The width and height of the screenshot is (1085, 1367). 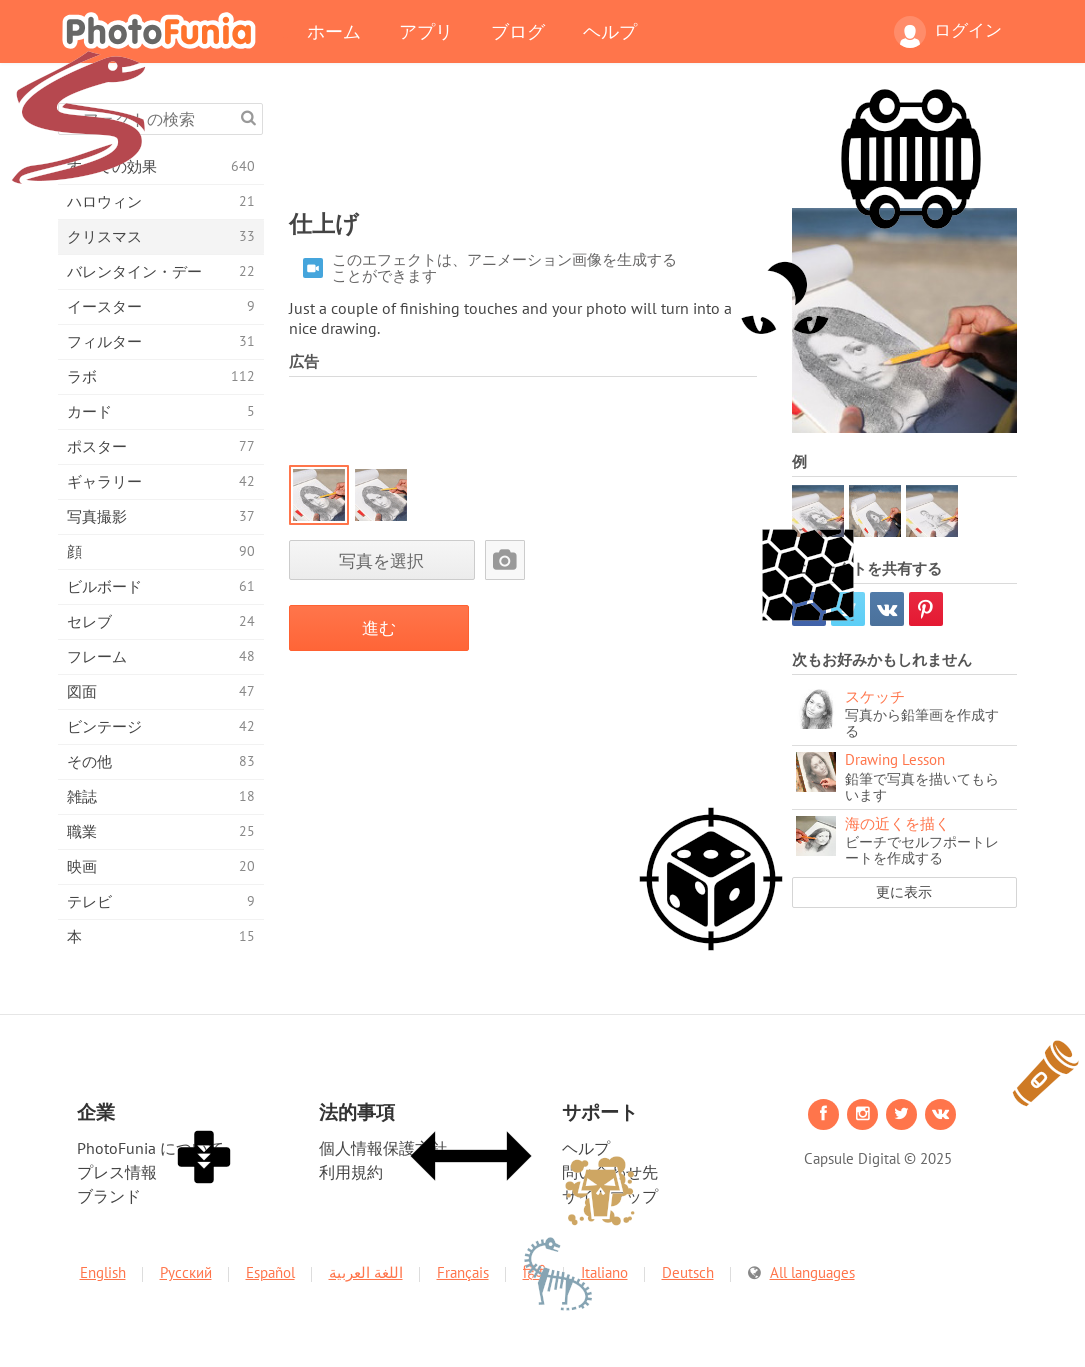 I want to click on flip image horizontally, so click(x=471, y=1156).